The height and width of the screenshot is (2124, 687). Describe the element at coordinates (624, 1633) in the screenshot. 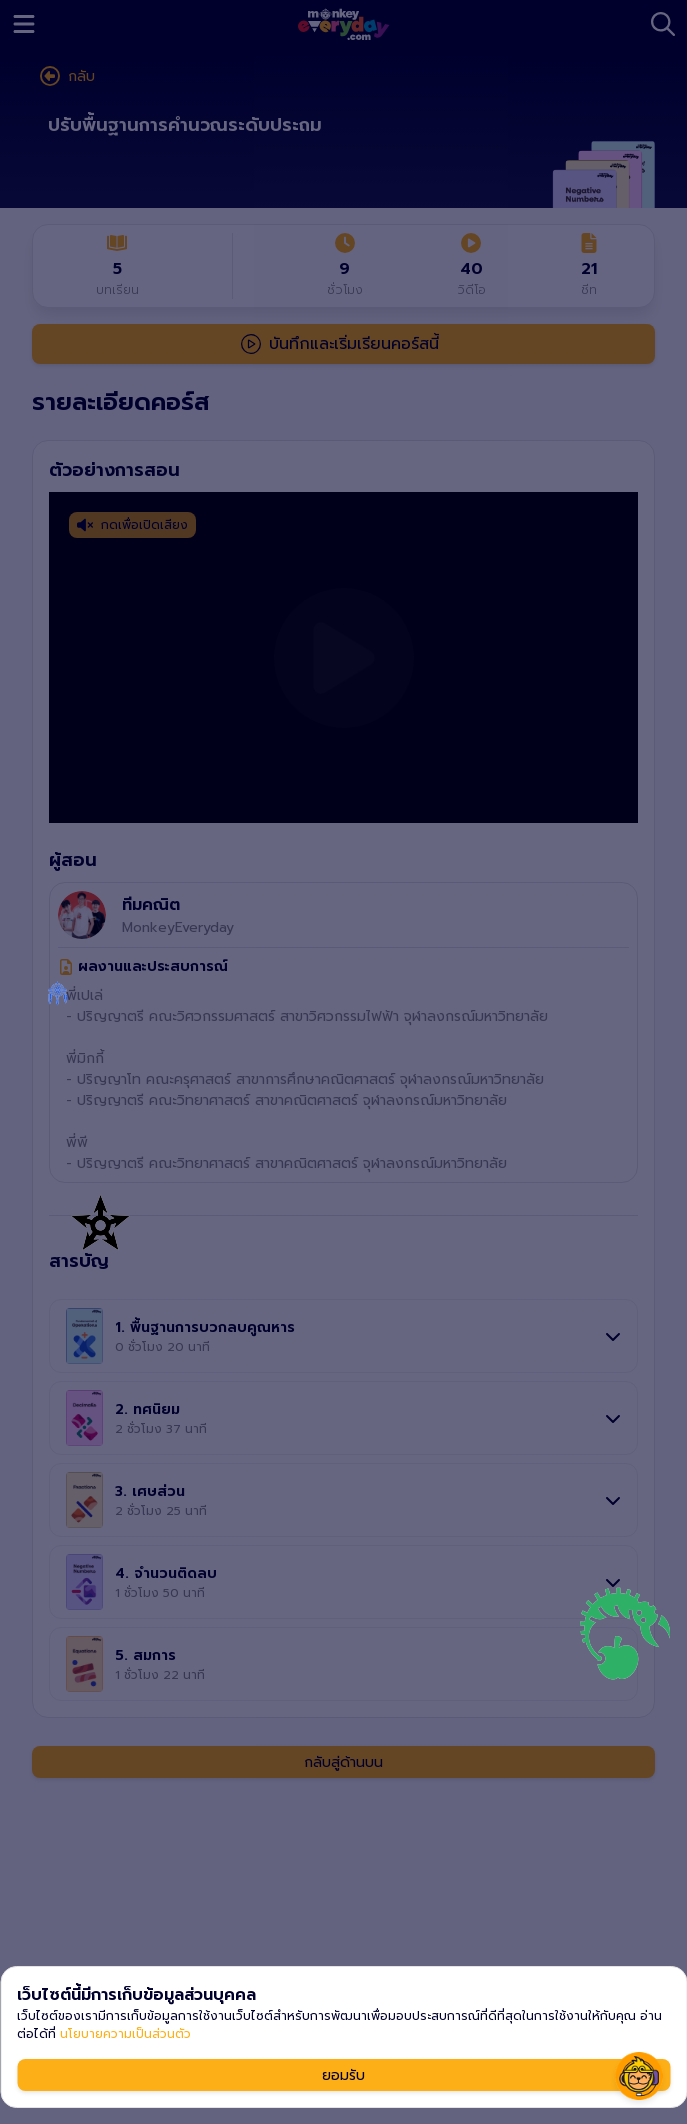

I see `indicates a pest or infestation in a farming/gardening game` at that location.